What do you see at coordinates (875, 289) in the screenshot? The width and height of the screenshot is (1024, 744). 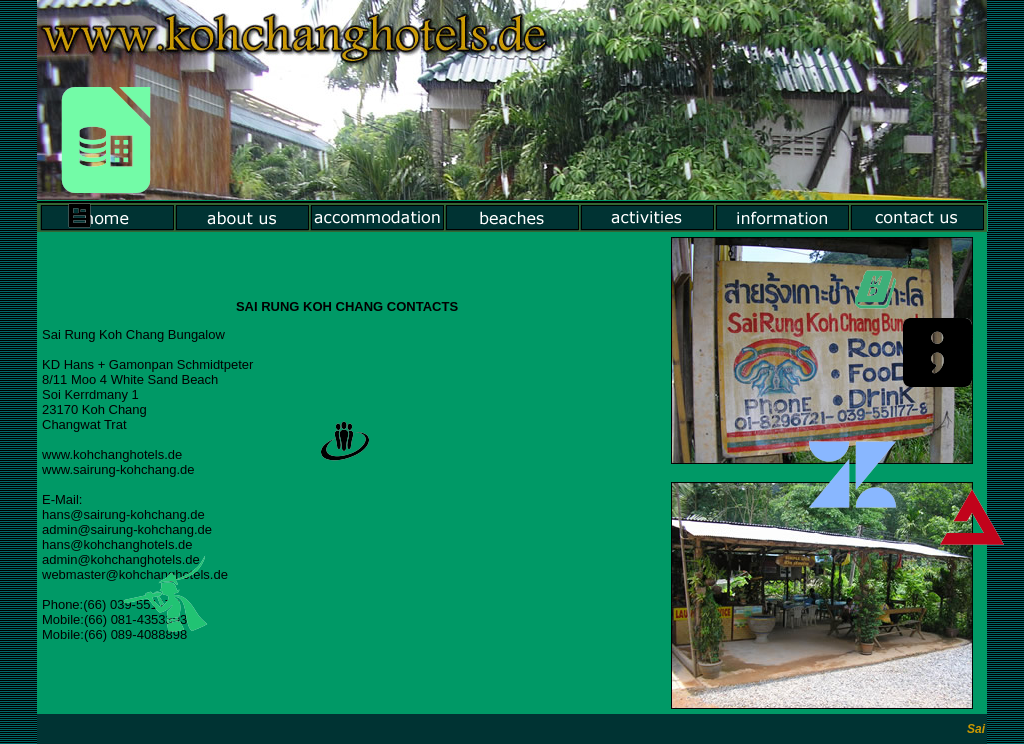 I see `mdbook documentation tool logo` at bounding box center [875, 289].